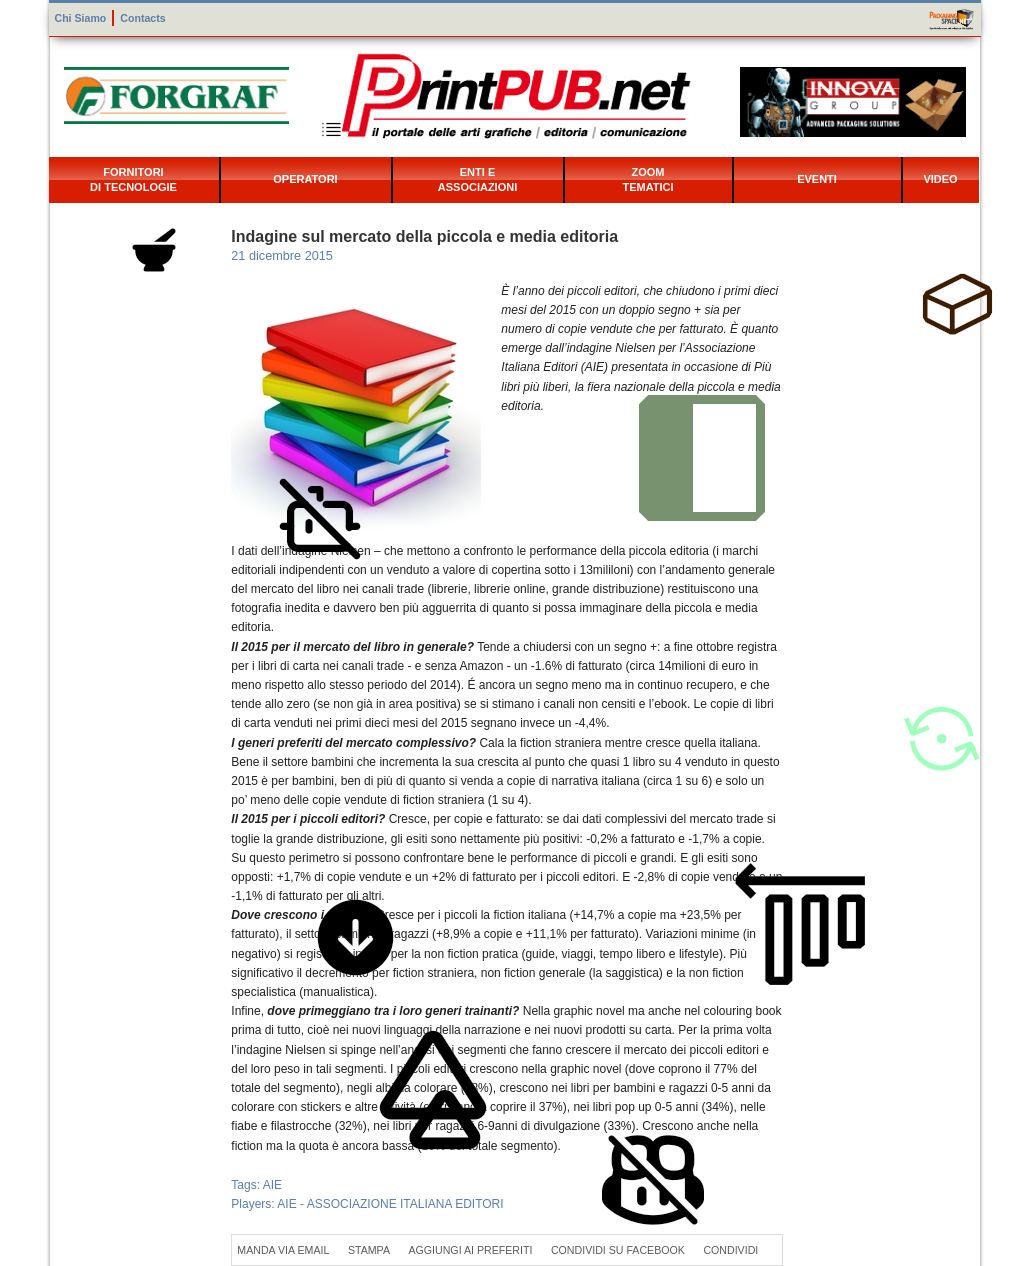  What do you see at coordinates (702, 458) in the screenshot?
I see `toggle the left sidebar panel` at bounding box center [702, 458].